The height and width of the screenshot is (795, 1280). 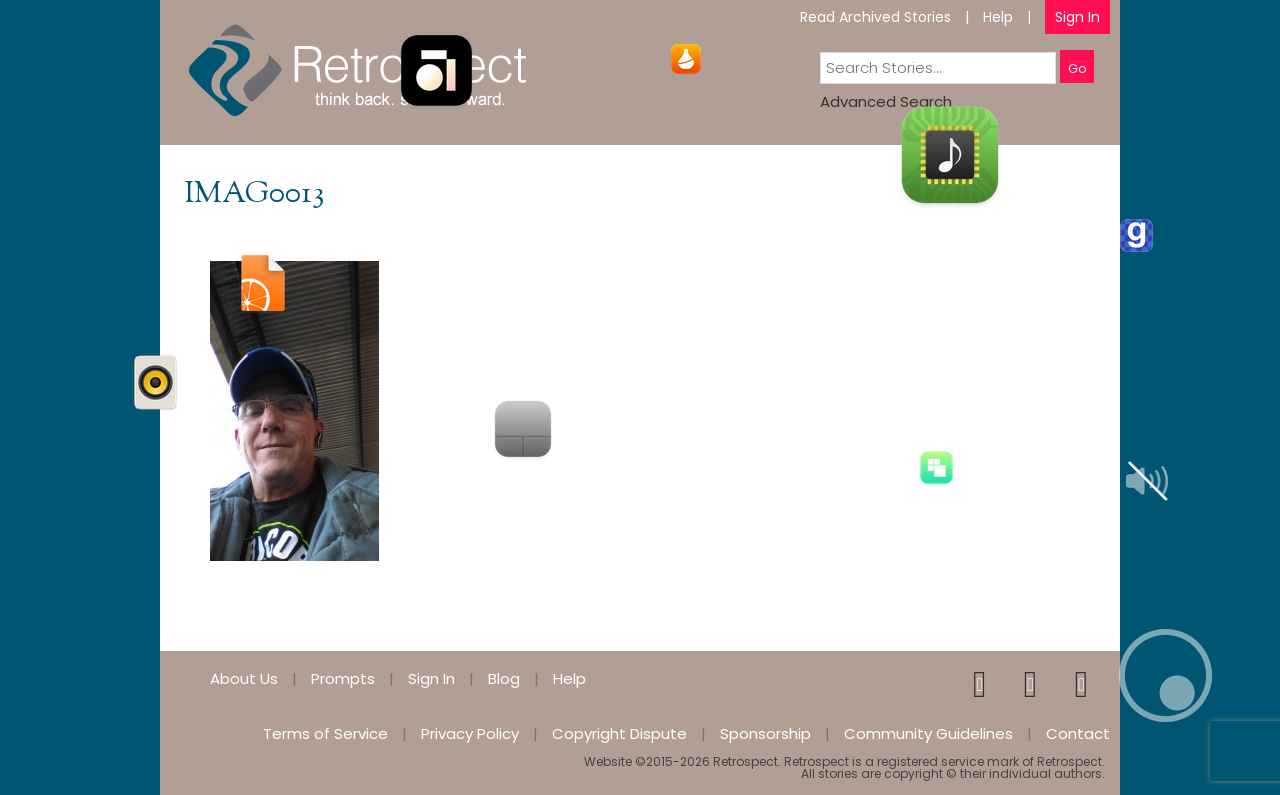 What do you see at coordinates (436, 70) in the screenshot?
I see `open anytype app` at bounding box center [436, 70].